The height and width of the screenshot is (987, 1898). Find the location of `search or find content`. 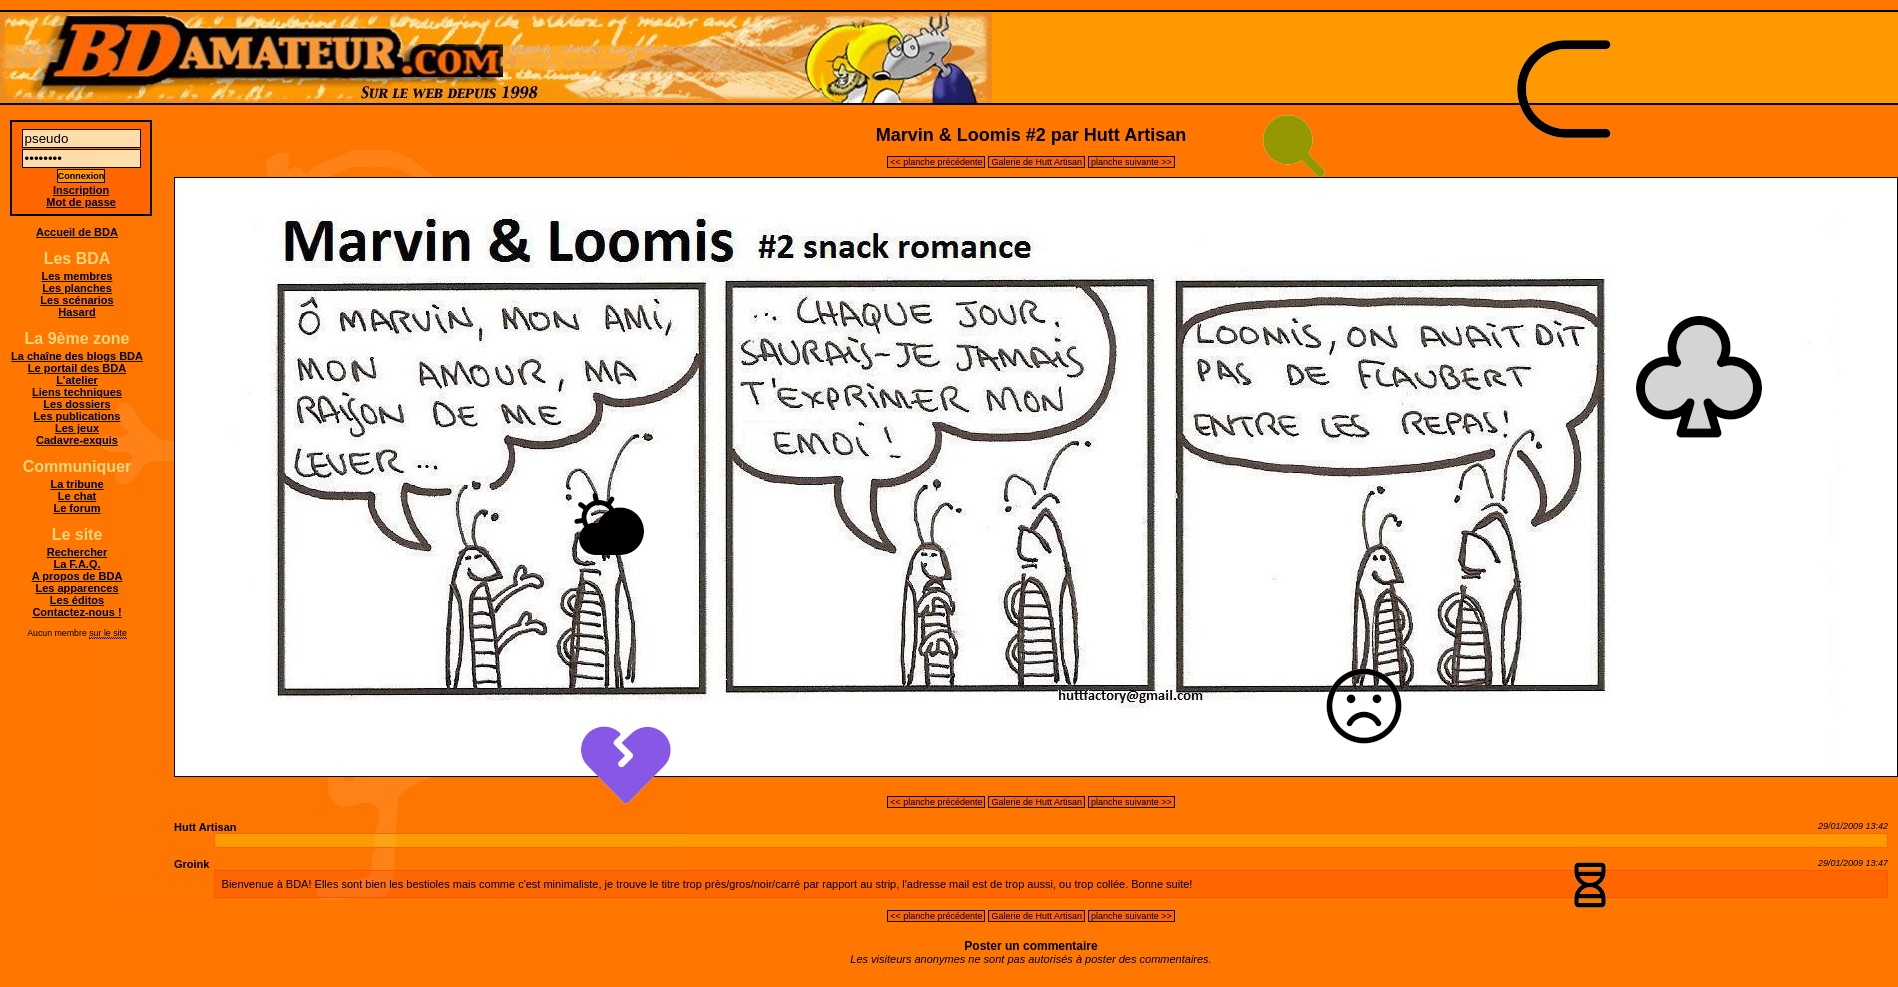

search or find content is located at coordinates (1294, 146).